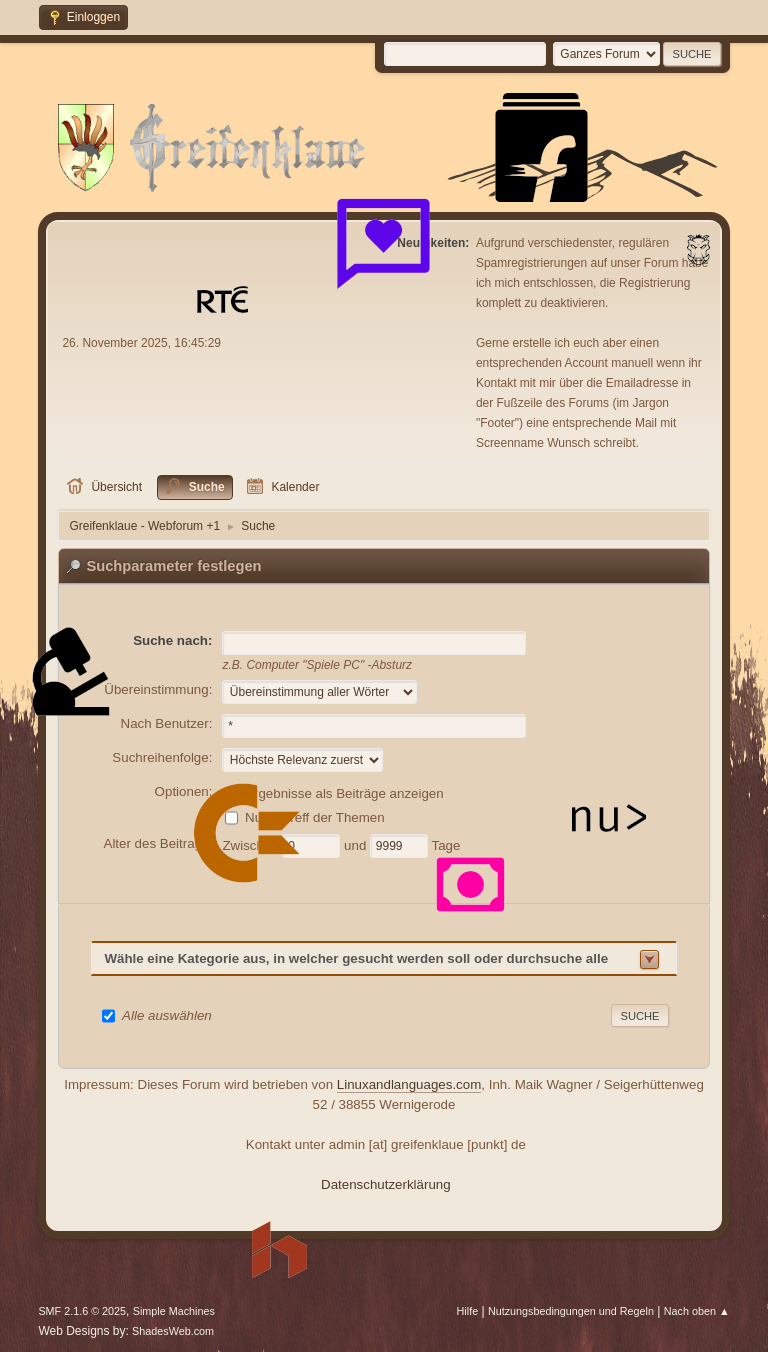 Image resolution: width=768 pixels, height=1352 pixels. What do you see at coordinates (541, 147) in the screenshot?
I see `open the Flipkart shopping app` at bounding box center [541, 147].